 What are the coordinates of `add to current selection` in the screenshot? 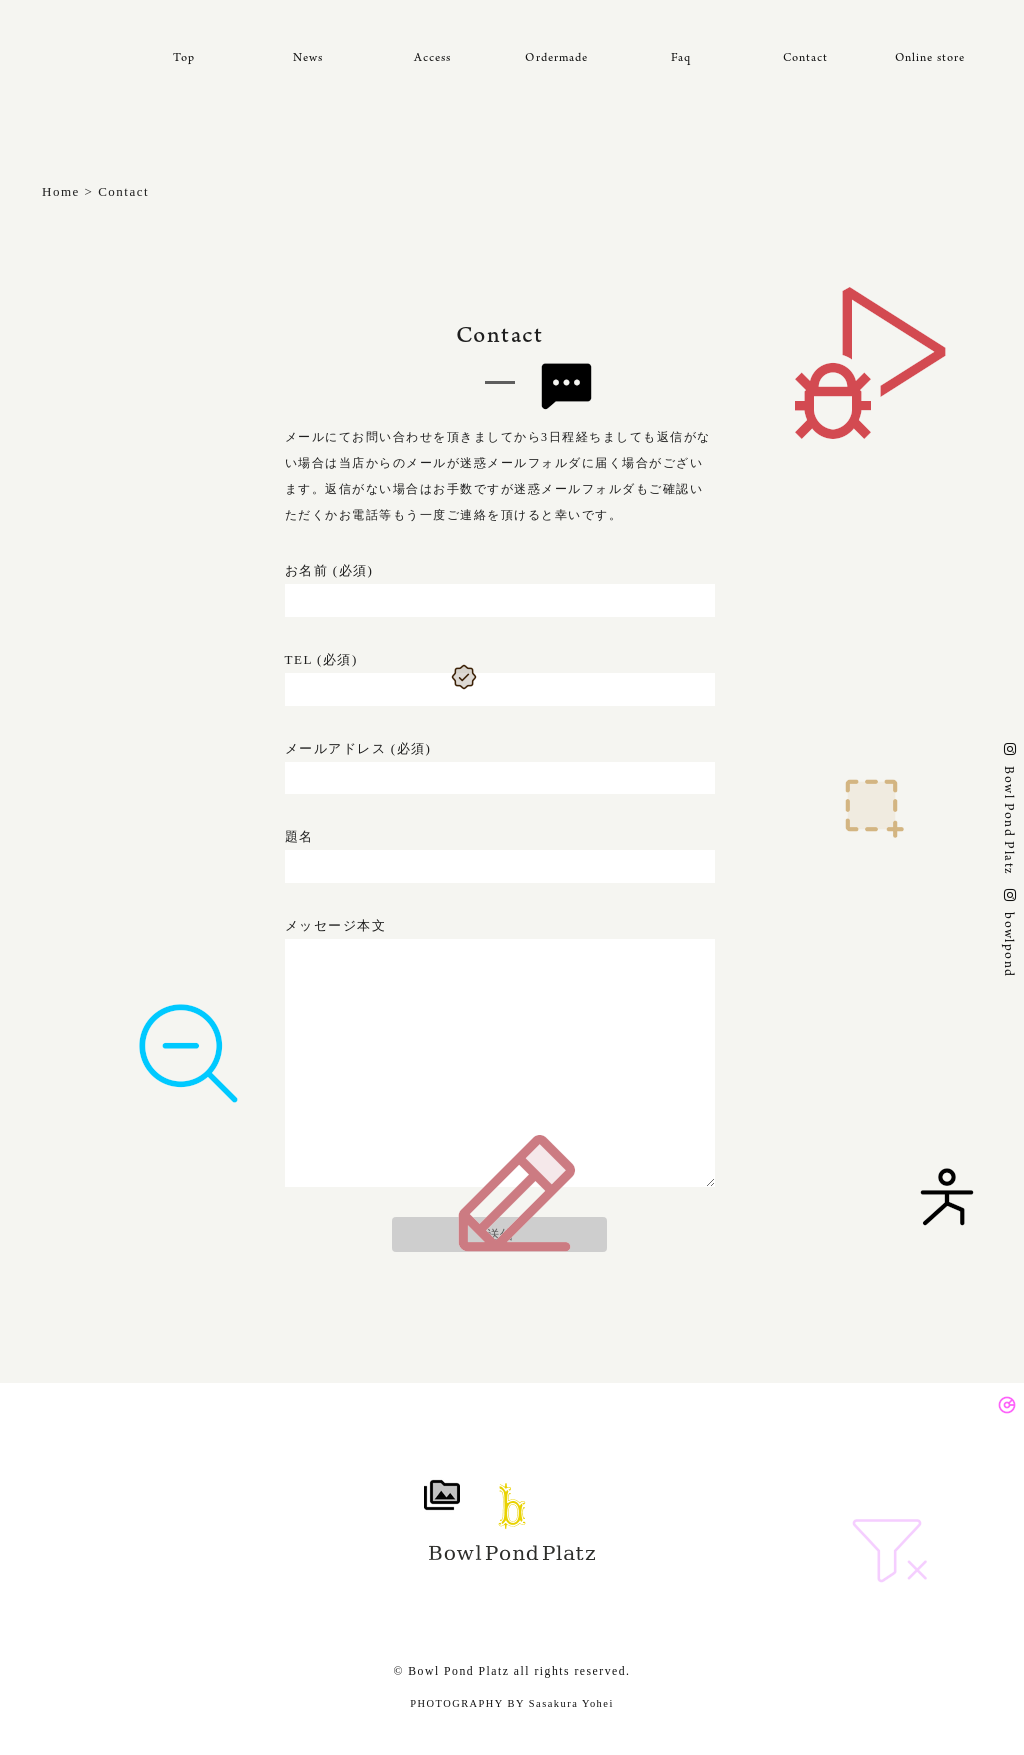 It's located at (871, 805).